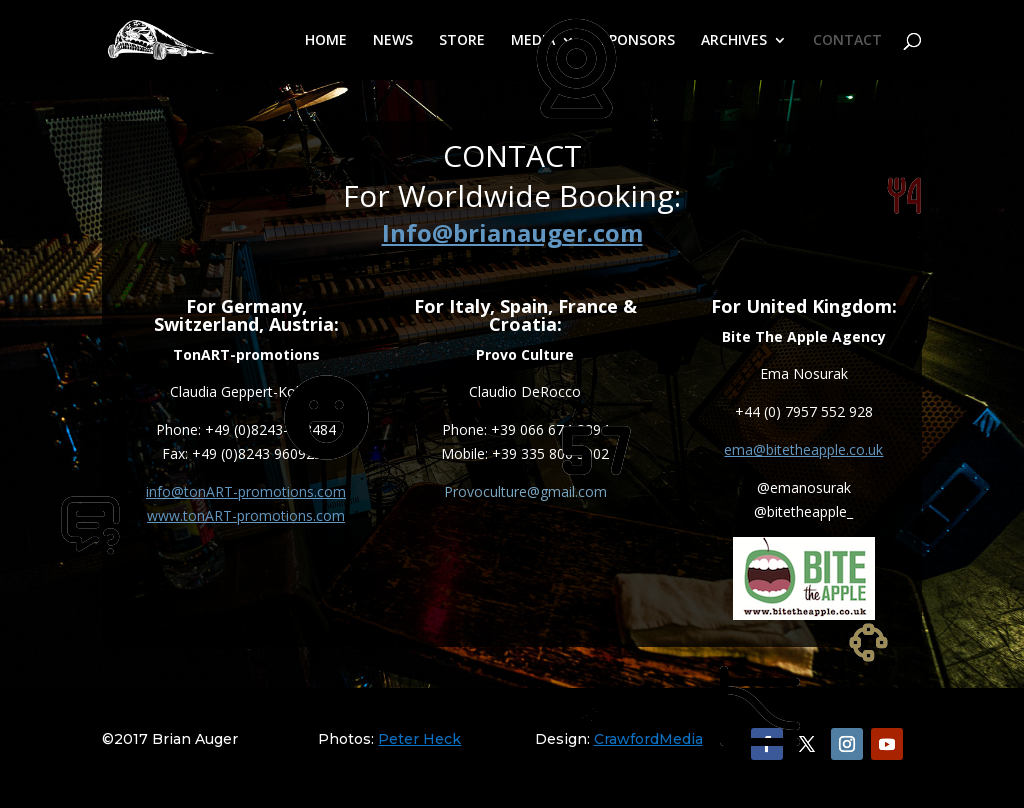 This screenshot has width=1024, height=808. Describe the element at coordinates (596, 450) in the screenshot. I see `indicates item number 57 in a list or sequence` at that location.